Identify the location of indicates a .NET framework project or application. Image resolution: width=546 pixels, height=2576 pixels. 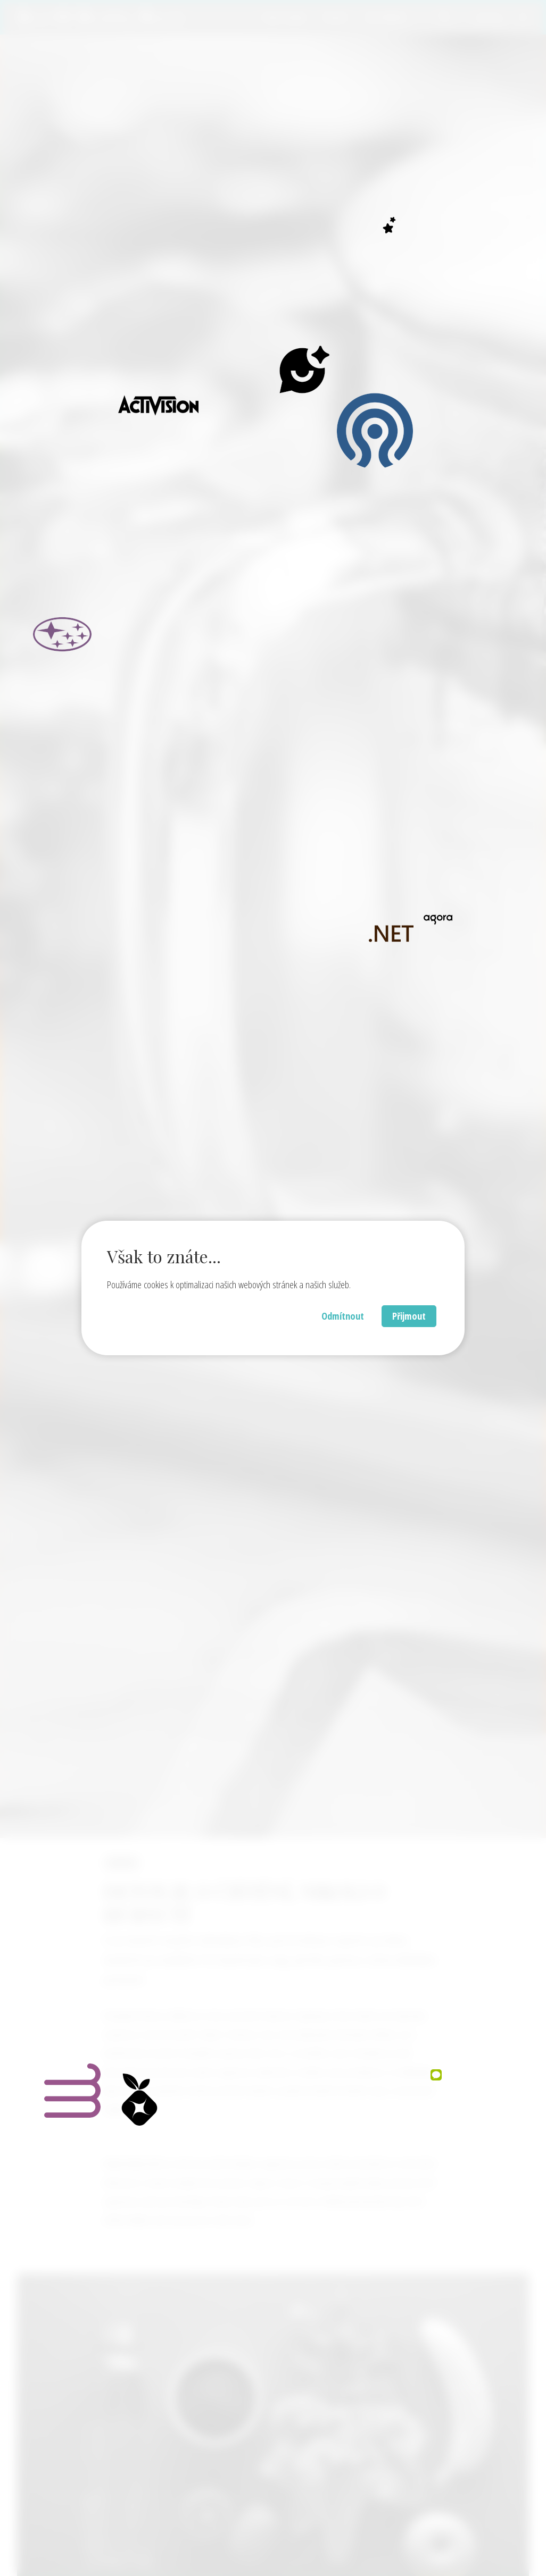
(391, 934).